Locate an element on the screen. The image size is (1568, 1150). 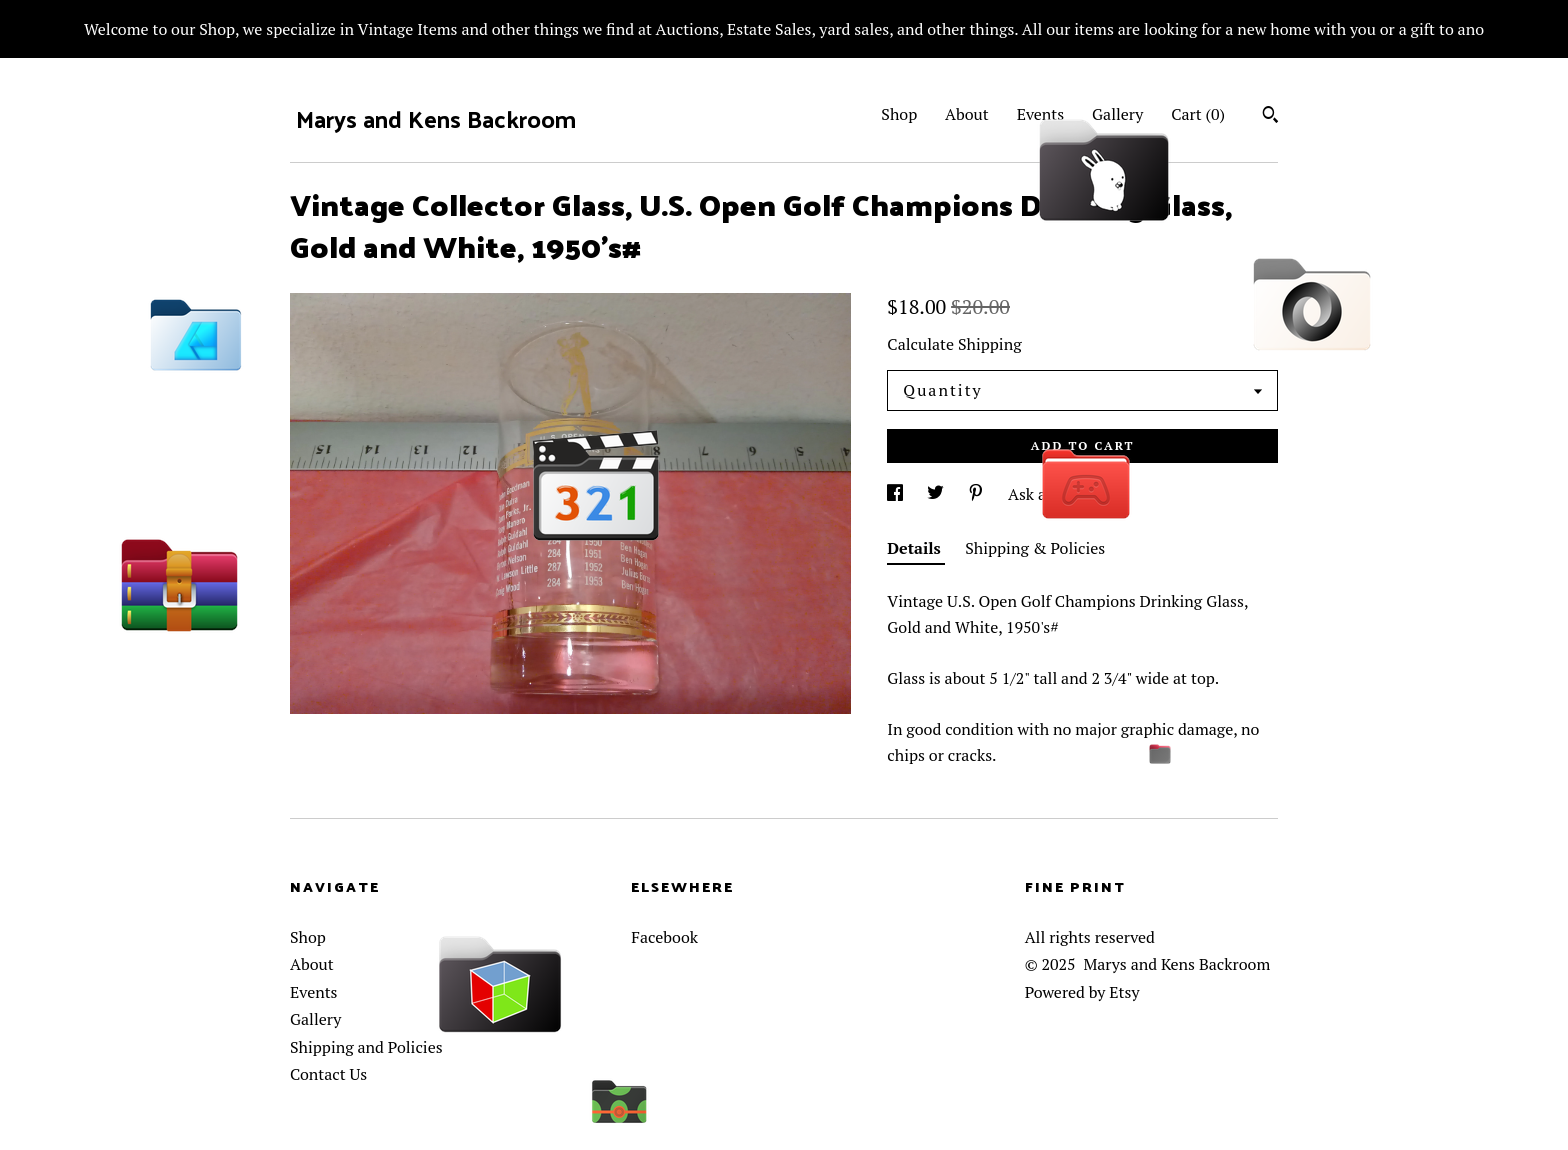
open gtk folder is located at coordinates (499, 987).